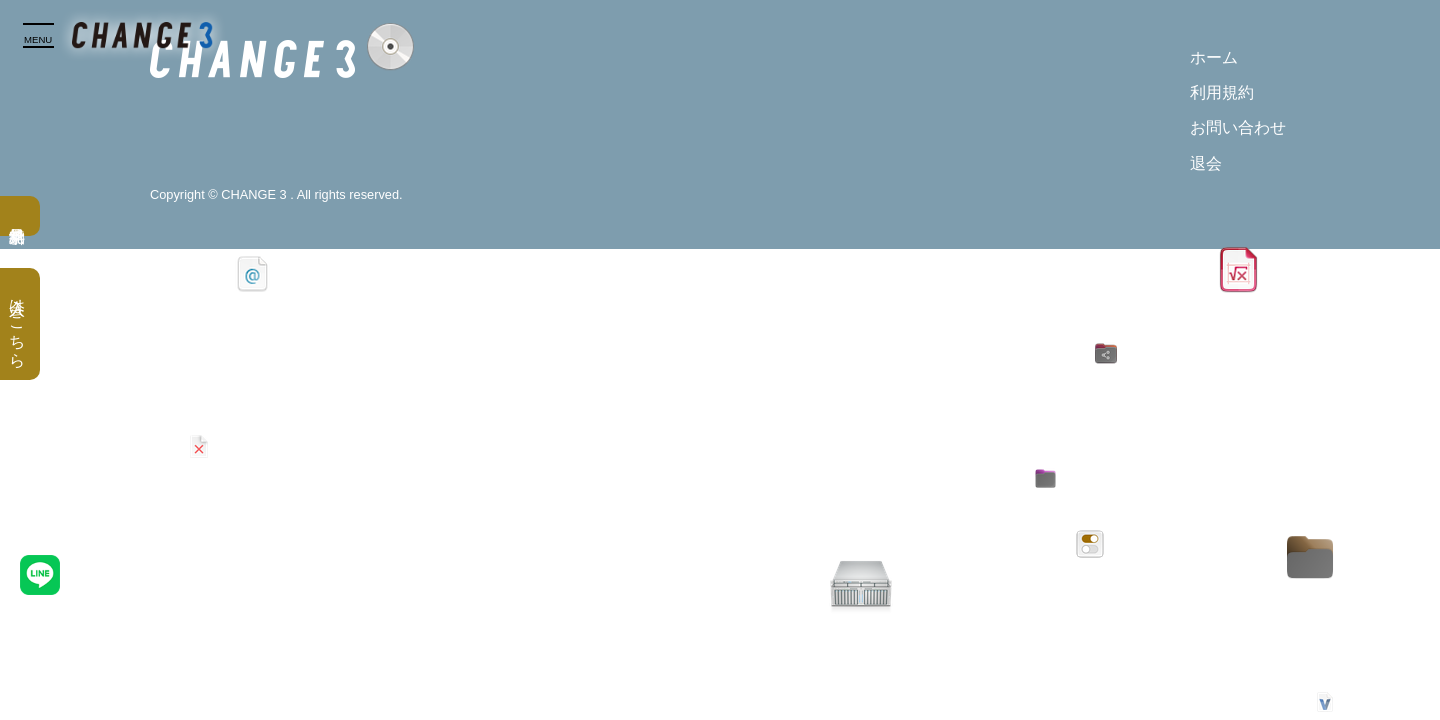 This screenshot has height=720, width=1440. I want to click on an email message file, so click(252, 273).